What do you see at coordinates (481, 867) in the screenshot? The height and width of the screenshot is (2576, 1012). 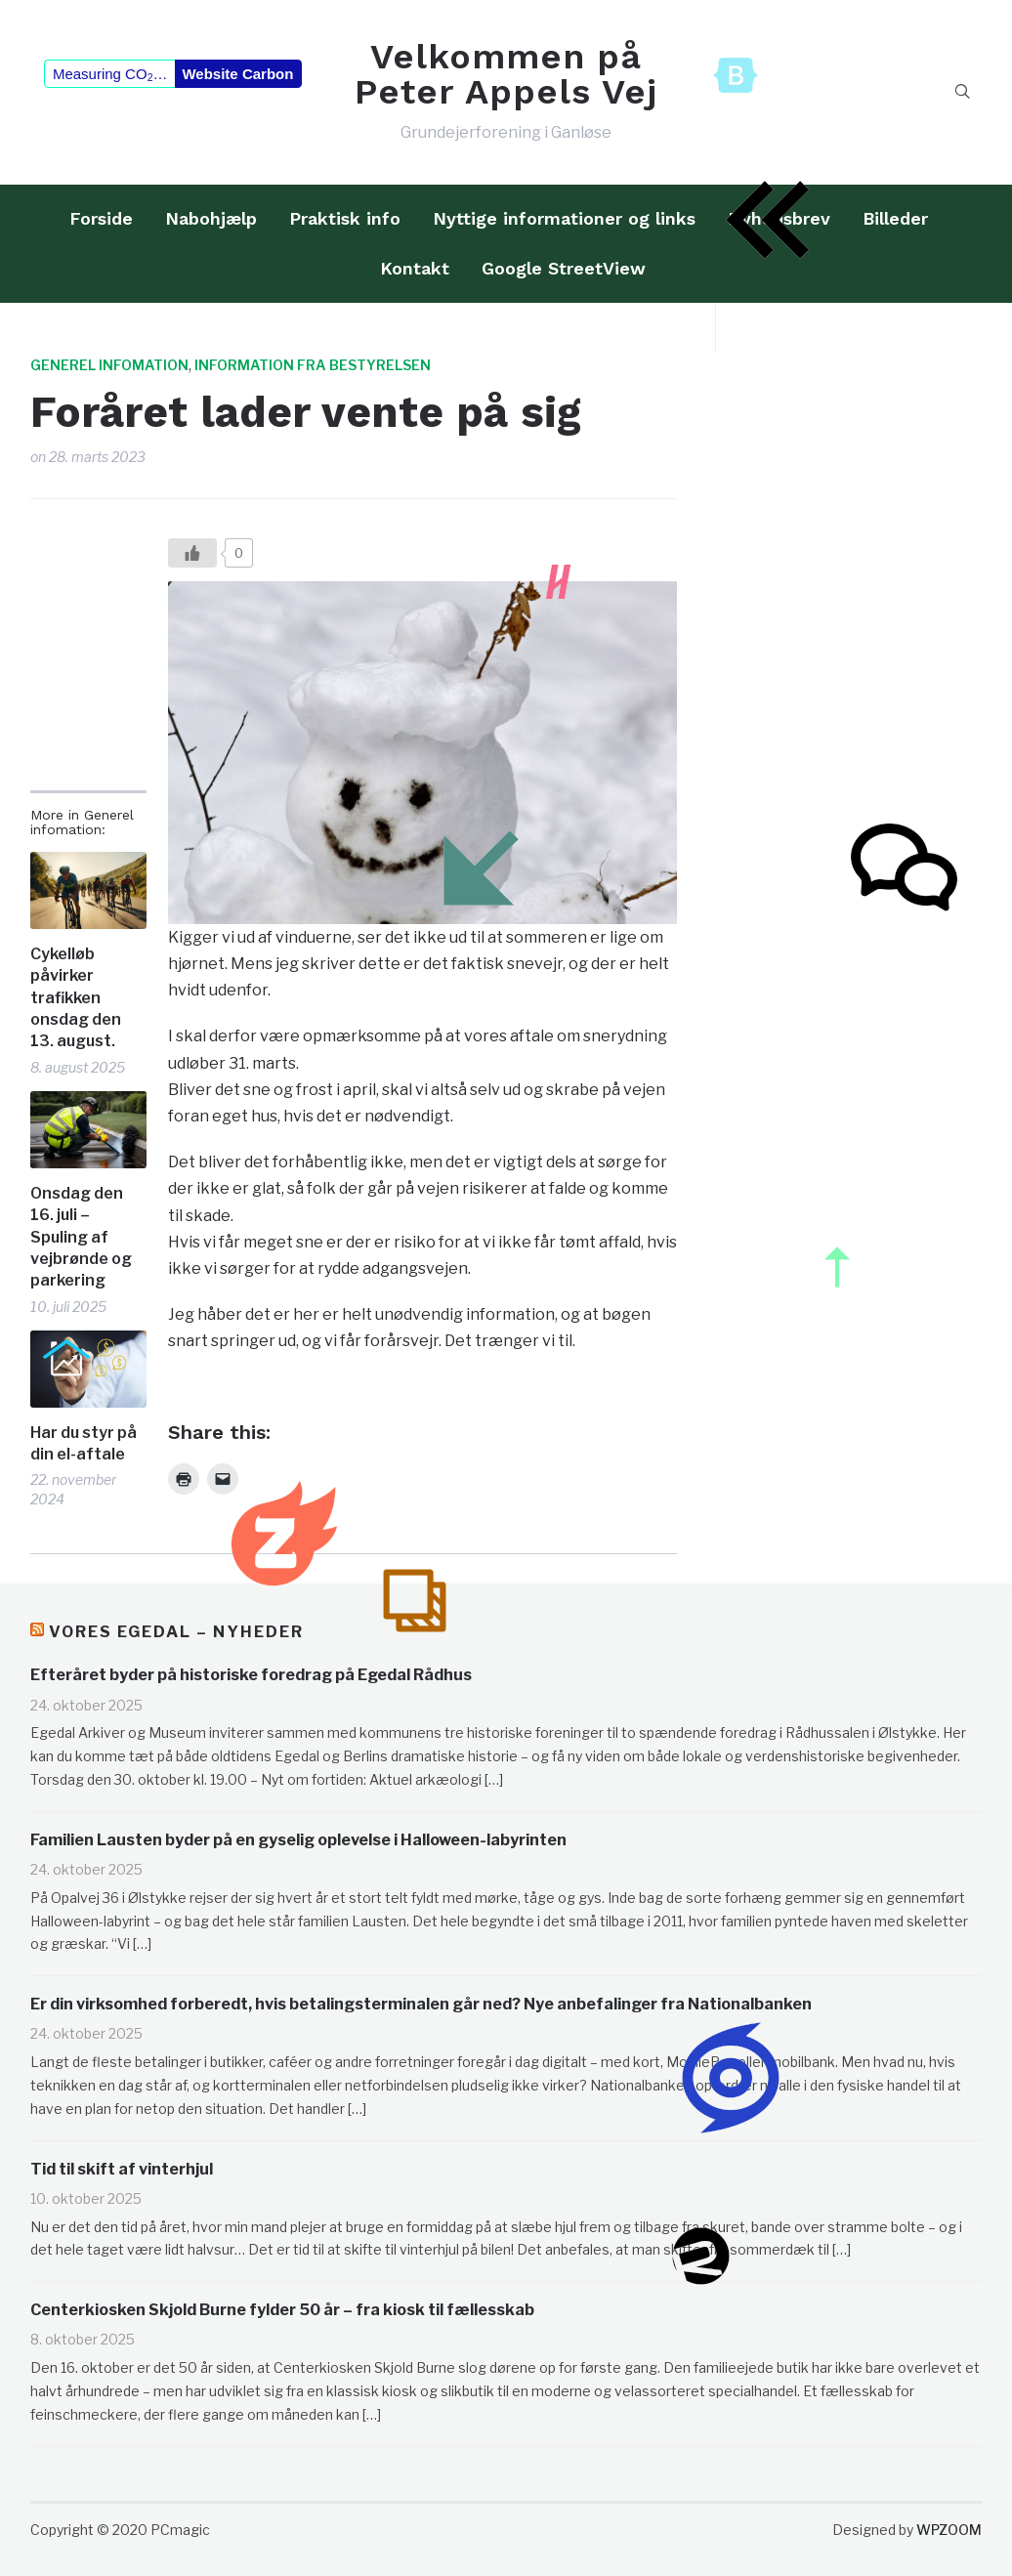 I see `navigate to previous or lower-level content` at bounding box center [481, 867].